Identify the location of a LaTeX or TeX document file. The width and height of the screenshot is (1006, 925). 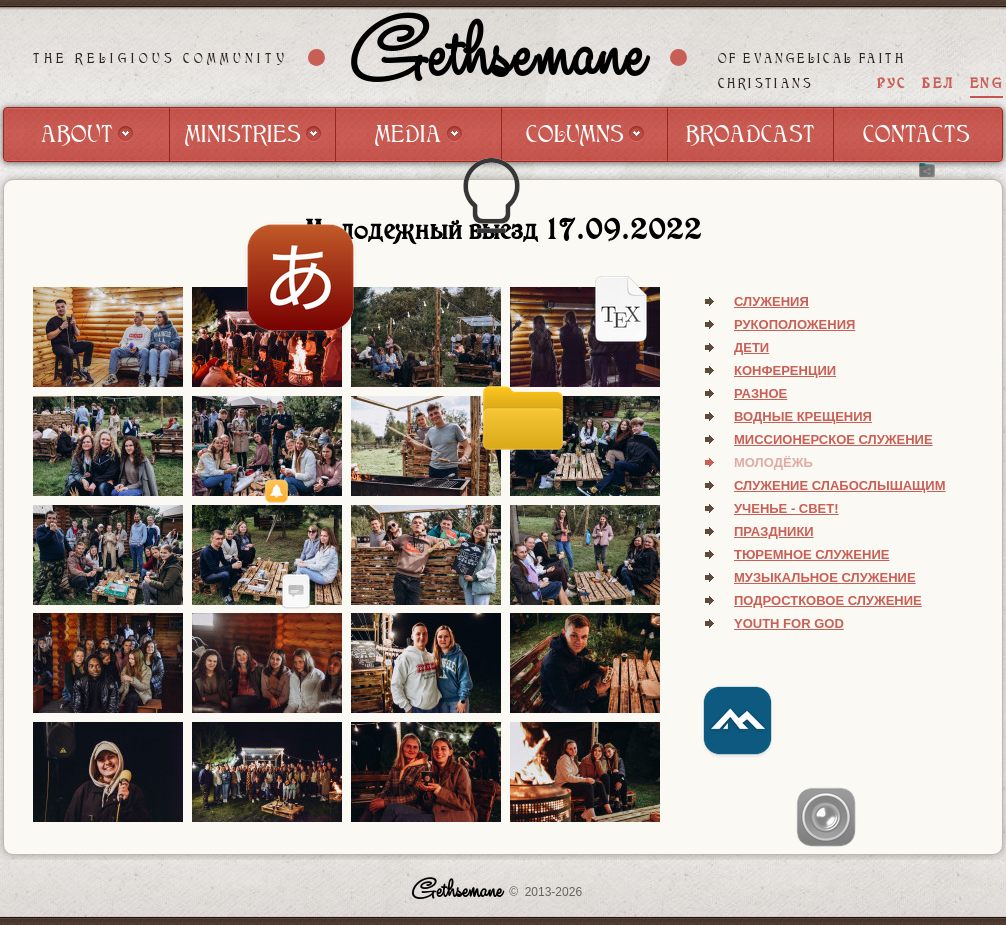
(621, 309).